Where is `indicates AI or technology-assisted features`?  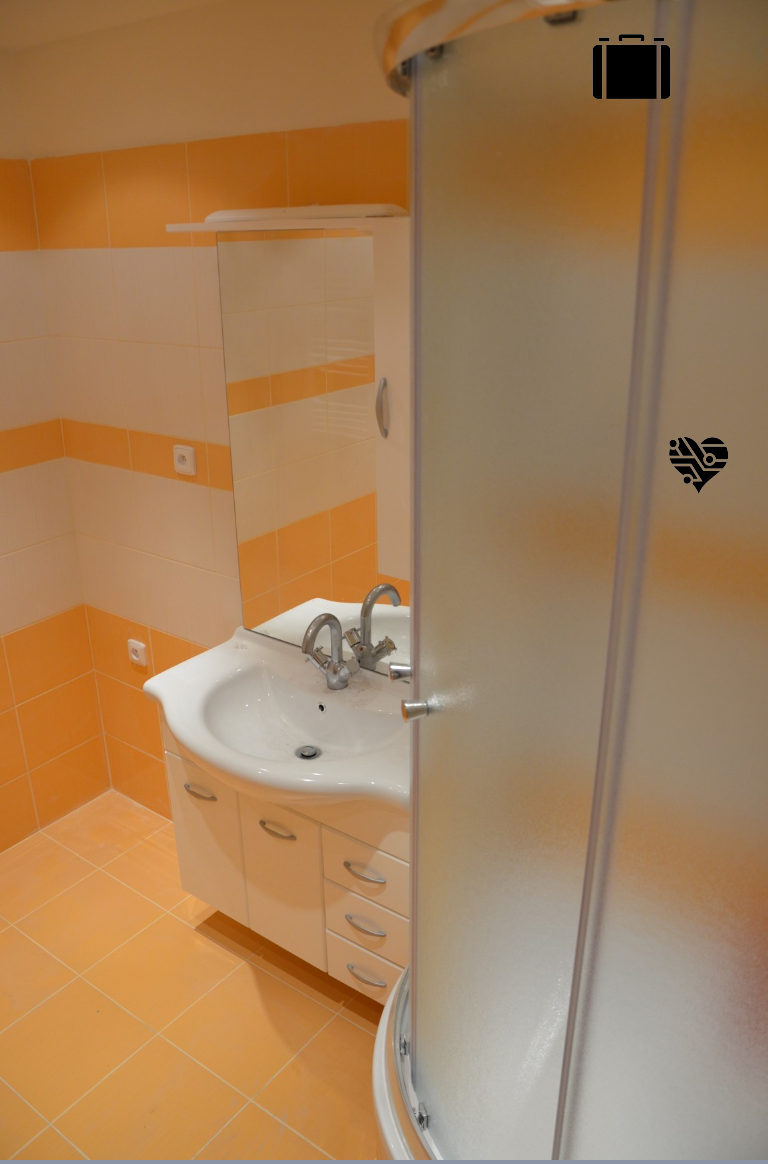 indicates AI or technology-assisted features is located at coordinates (698, 465).